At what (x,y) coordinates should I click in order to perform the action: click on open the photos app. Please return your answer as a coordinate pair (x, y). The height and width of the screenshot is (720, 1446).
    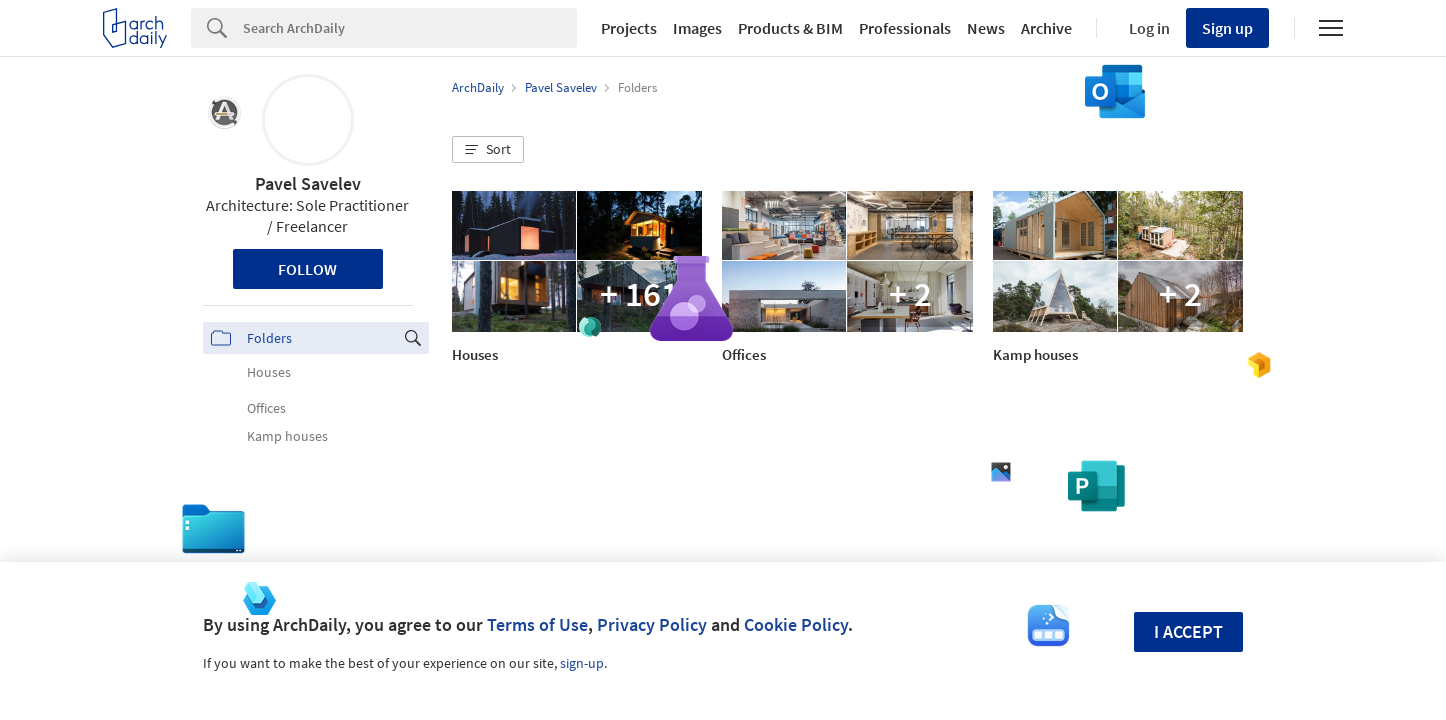
    Looking at the image, I should click on (1001, 472).